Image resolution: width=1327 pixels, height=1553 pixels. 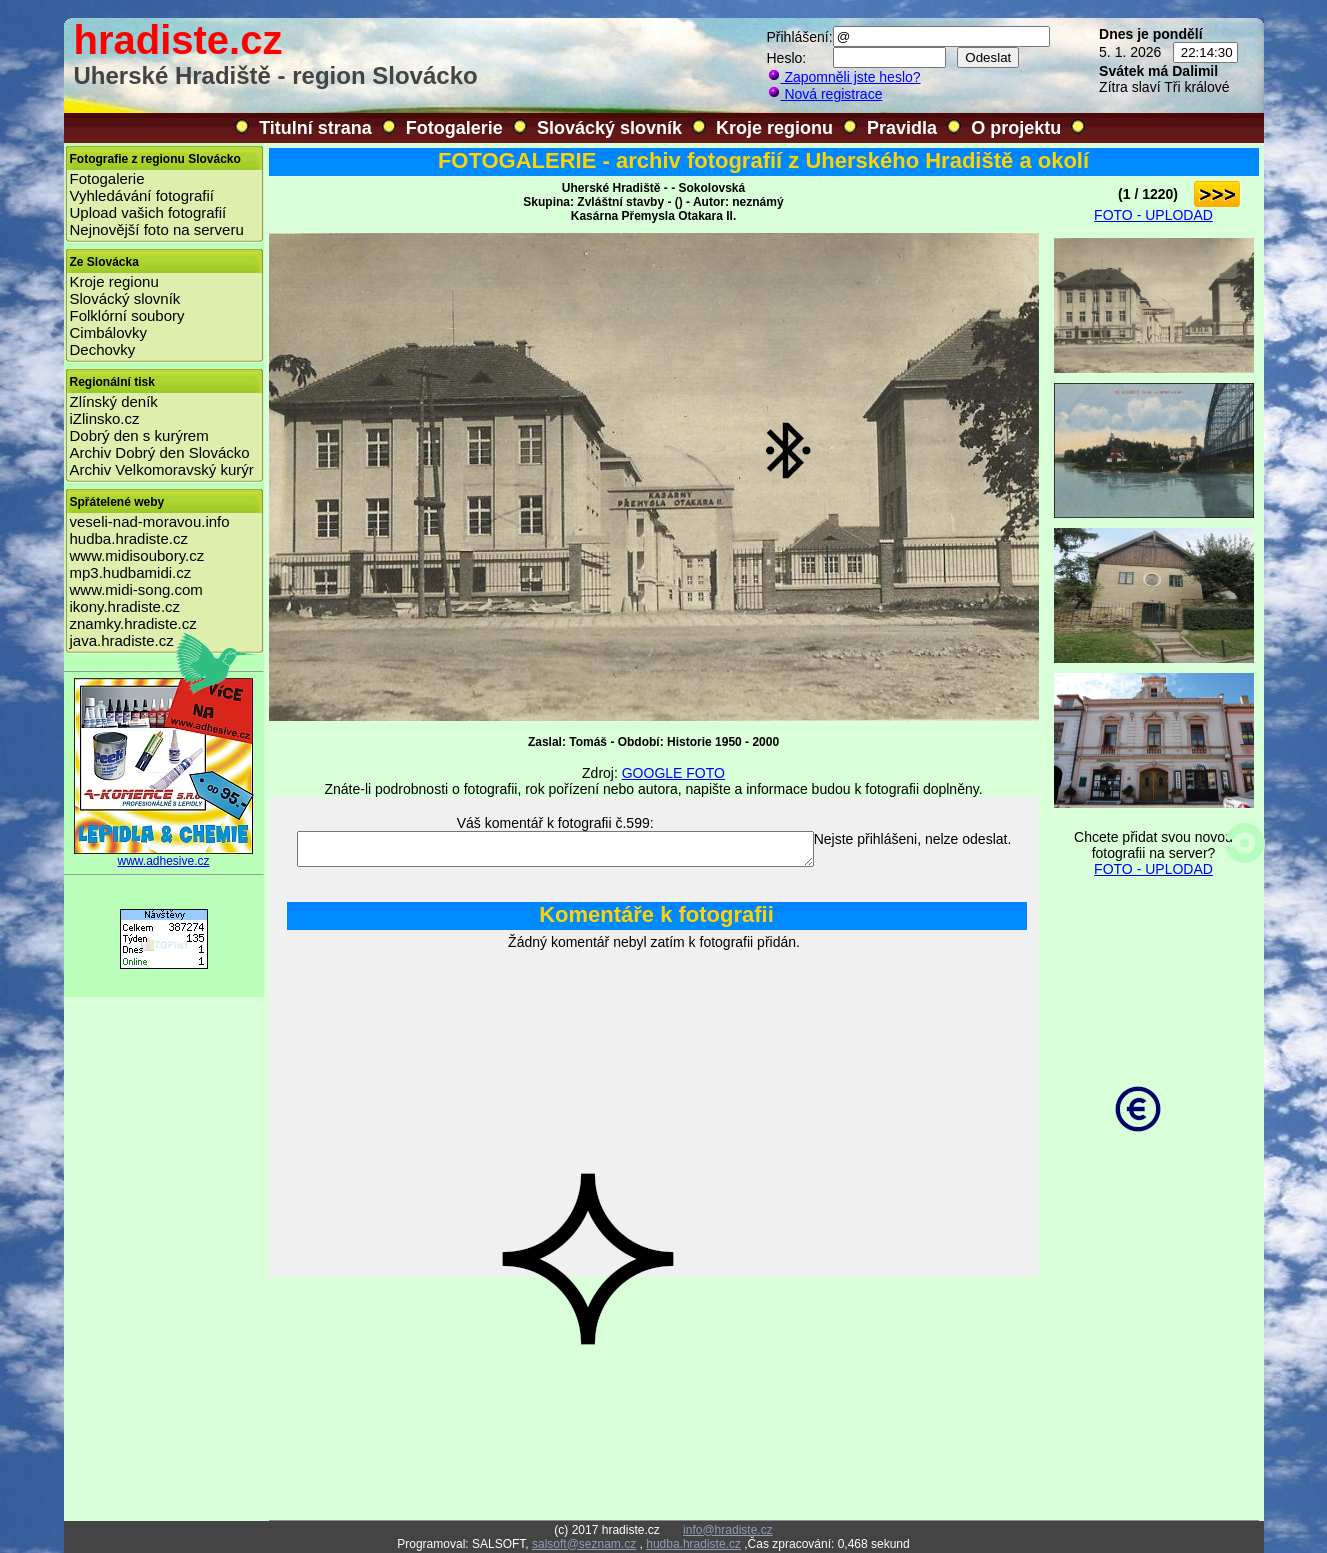 I want to click on open Google Gemini AI assistant, so click(x=588, y=1259).